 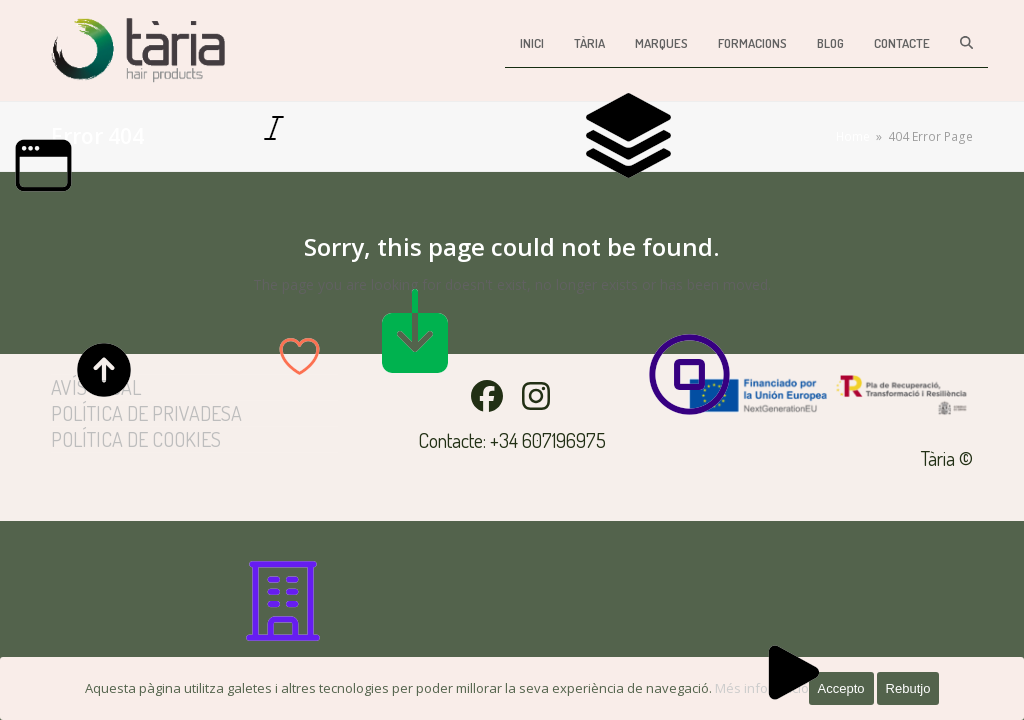 I want to click on play media or video content, so click(x=793, y=672).